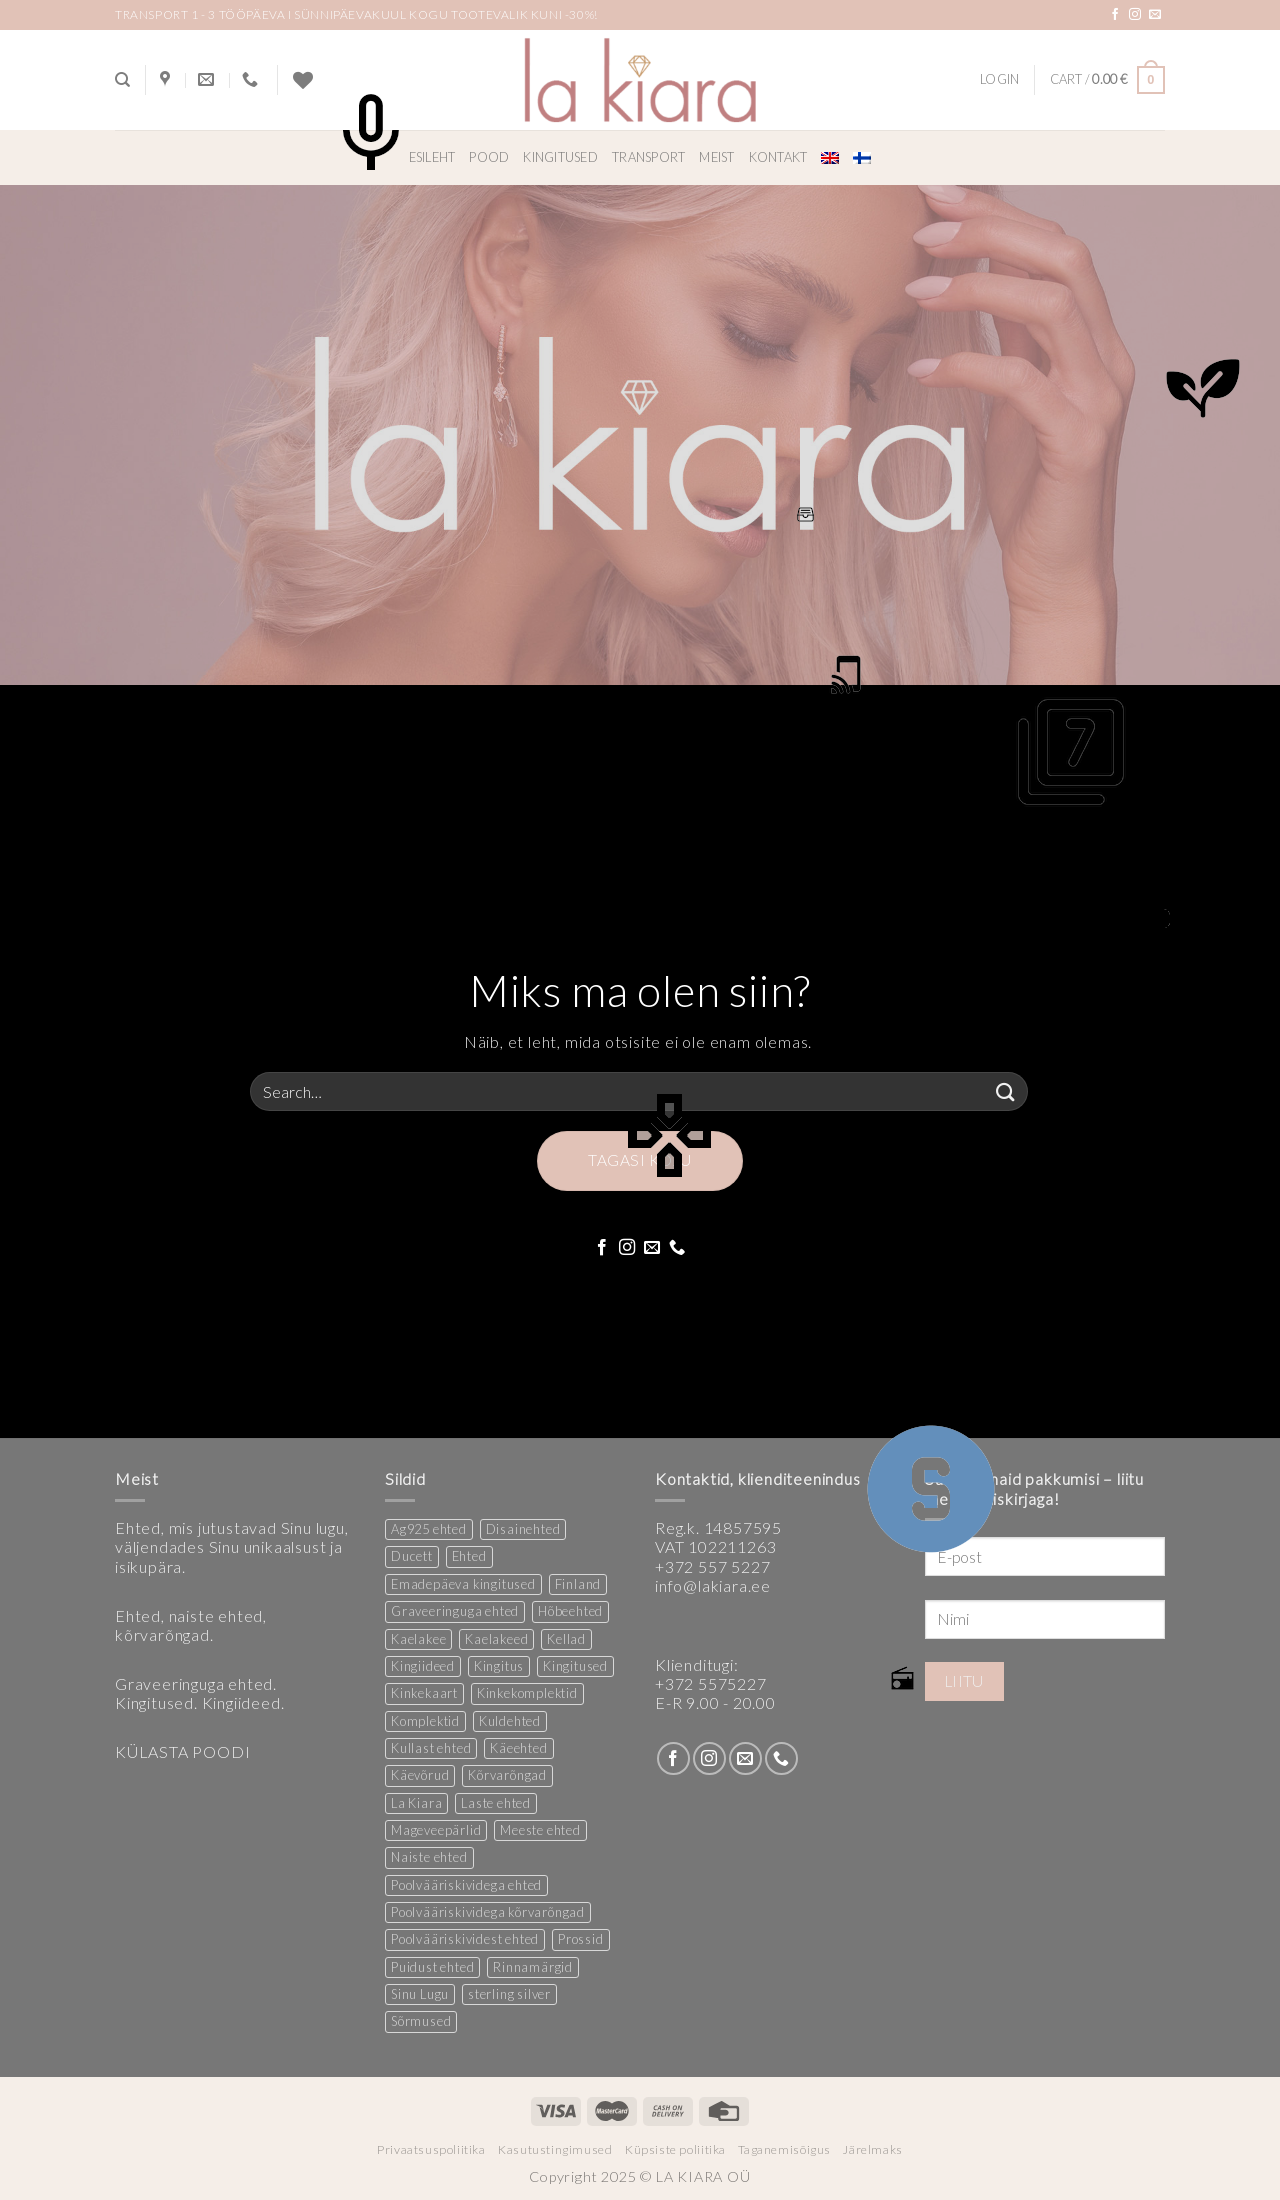  What do you see at coordinates (371, 130) in the screenshot?
I see `tap to use voice input` at bounding box center [371, 130].